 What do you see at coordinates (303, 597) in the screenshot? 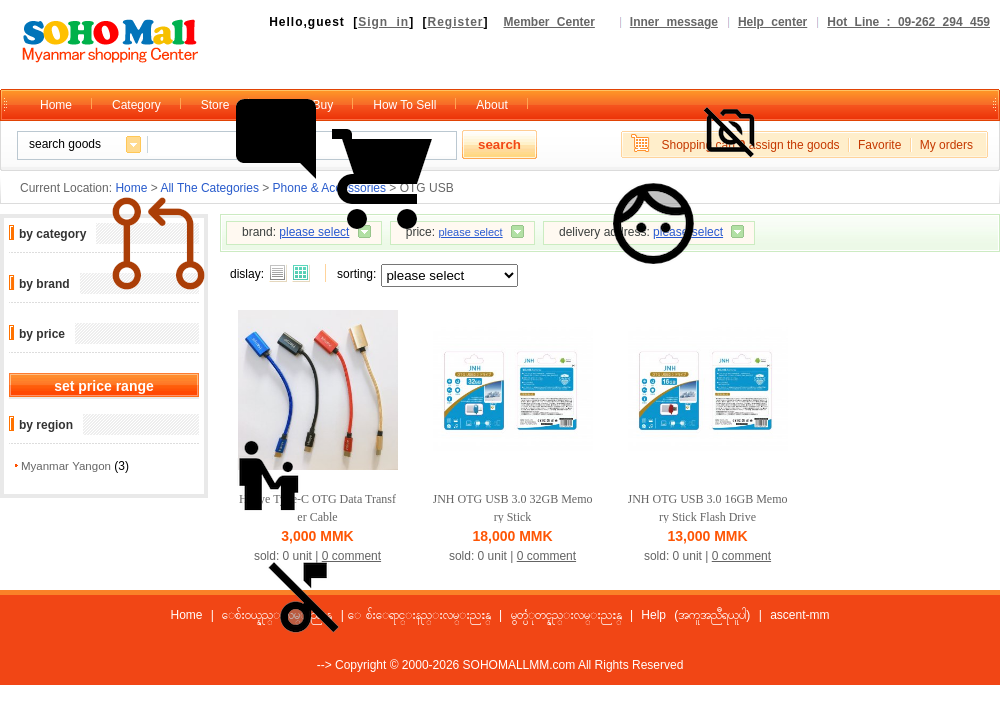
I see `mute or disable music playback` at bounding box center [303, 597].